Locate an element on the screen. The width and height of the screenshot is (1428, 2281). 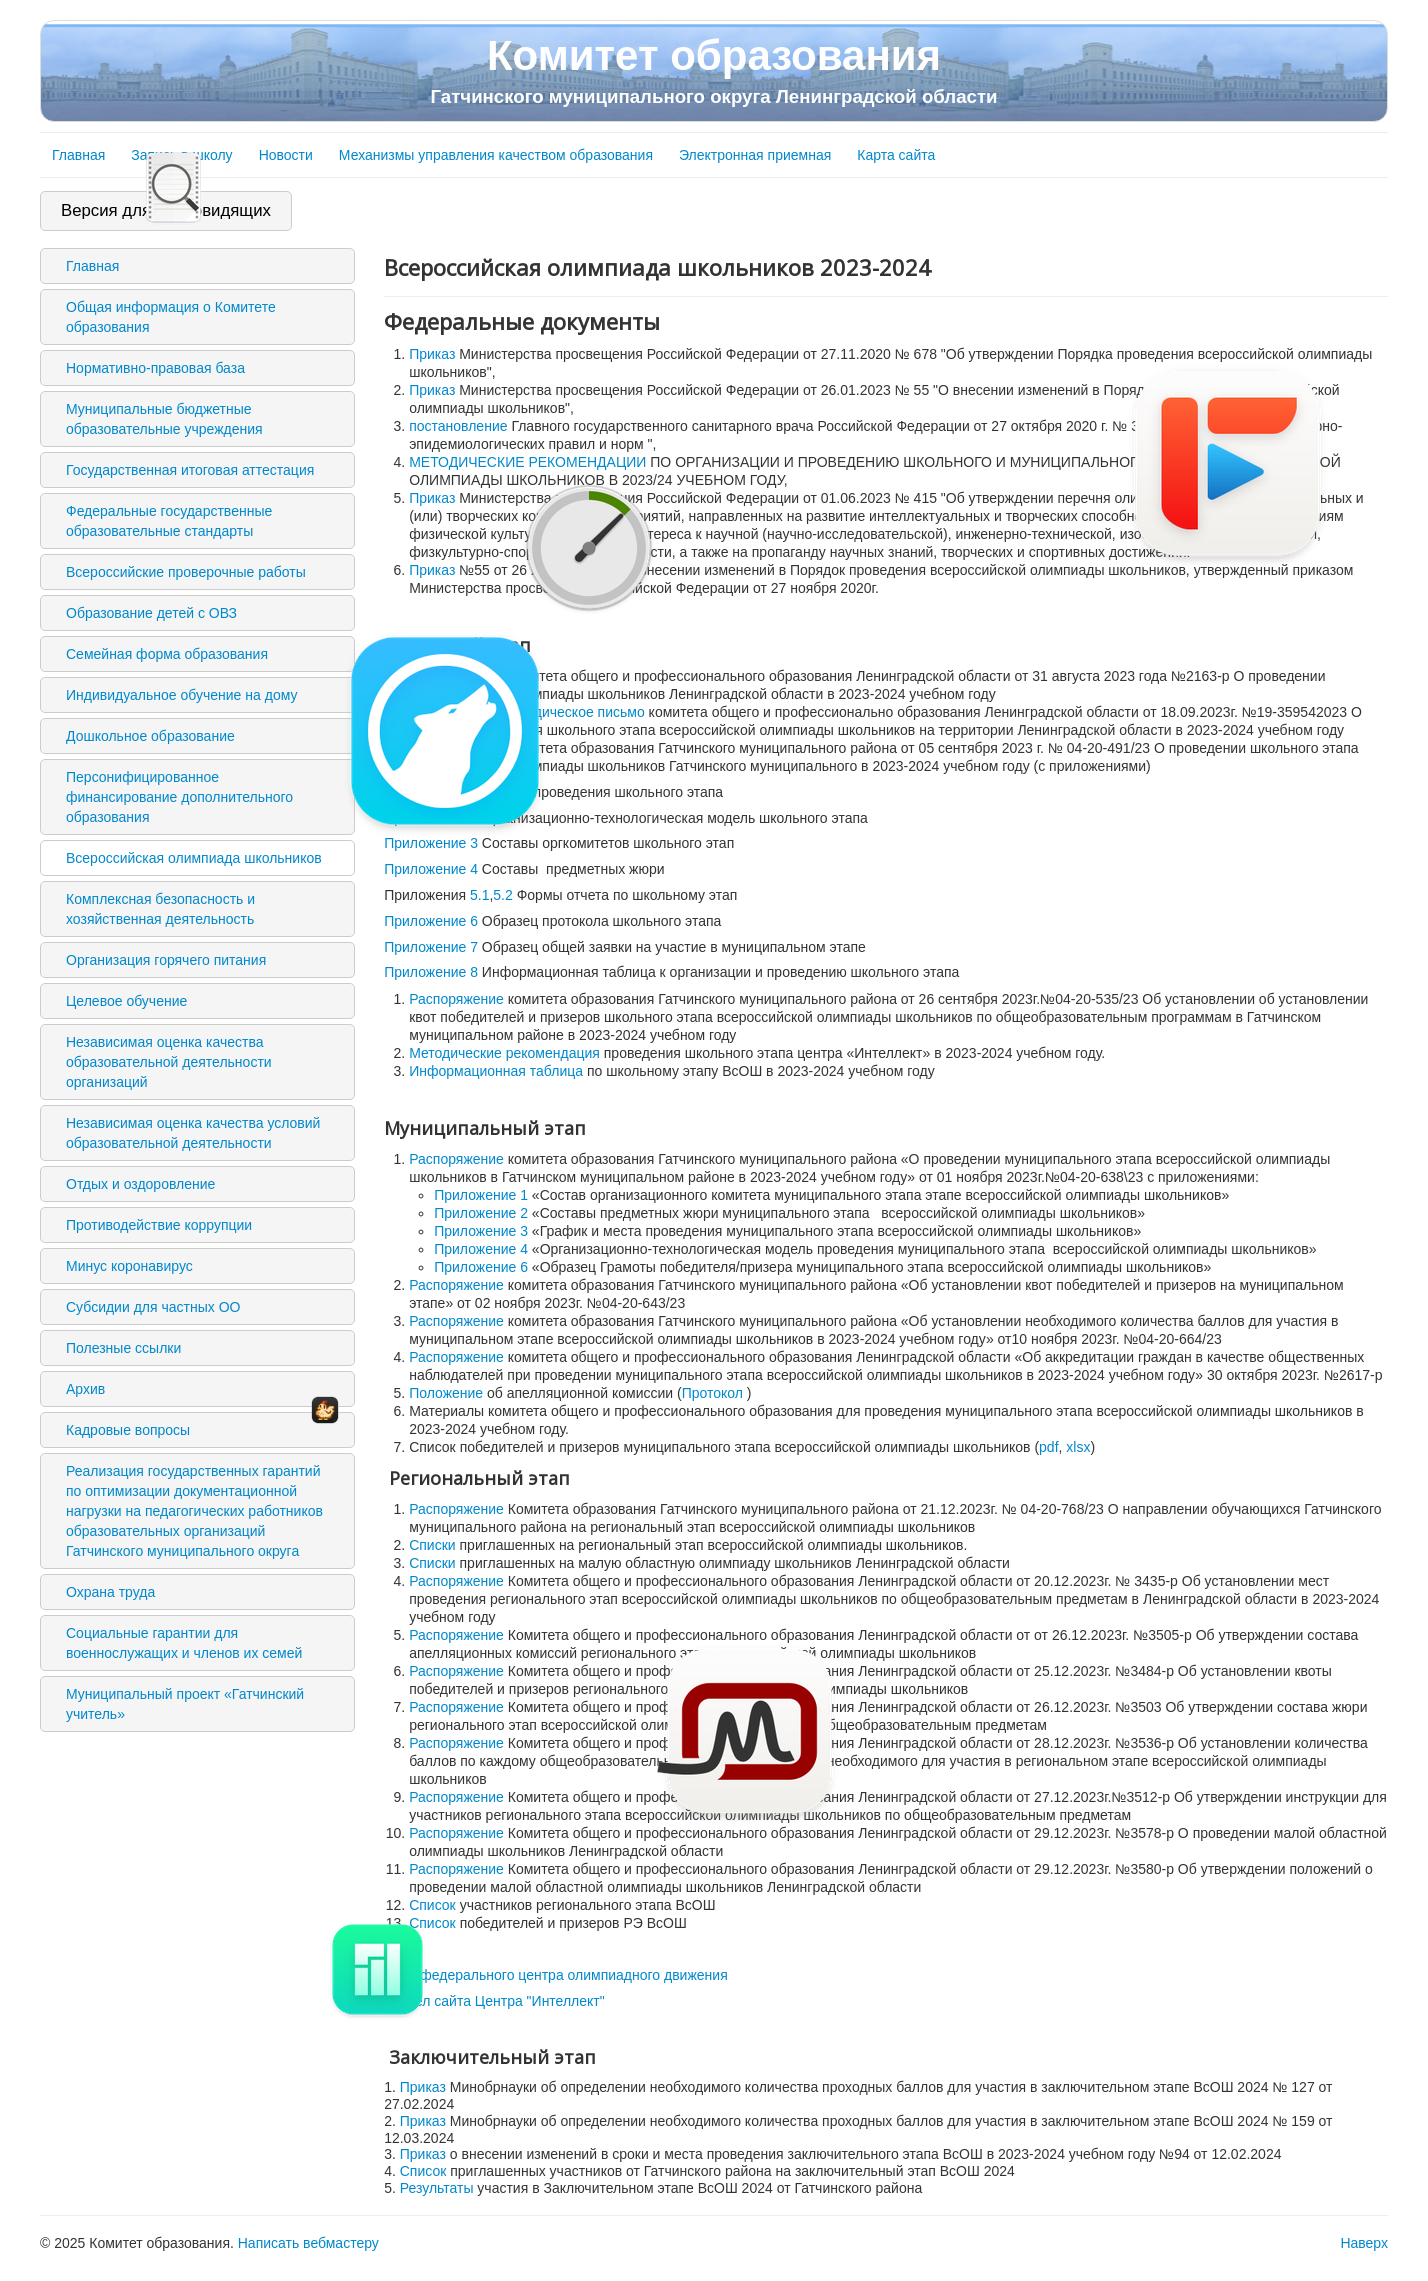
open sysprof system profiler is located at coordinates (589, 548).